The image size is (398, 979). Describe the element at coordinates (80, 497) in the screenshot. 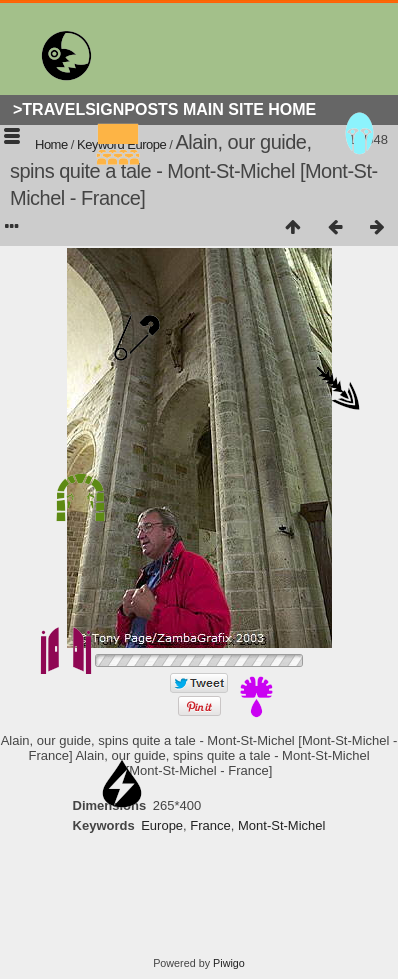

I see `enter a dungeon or underground level` at that location.